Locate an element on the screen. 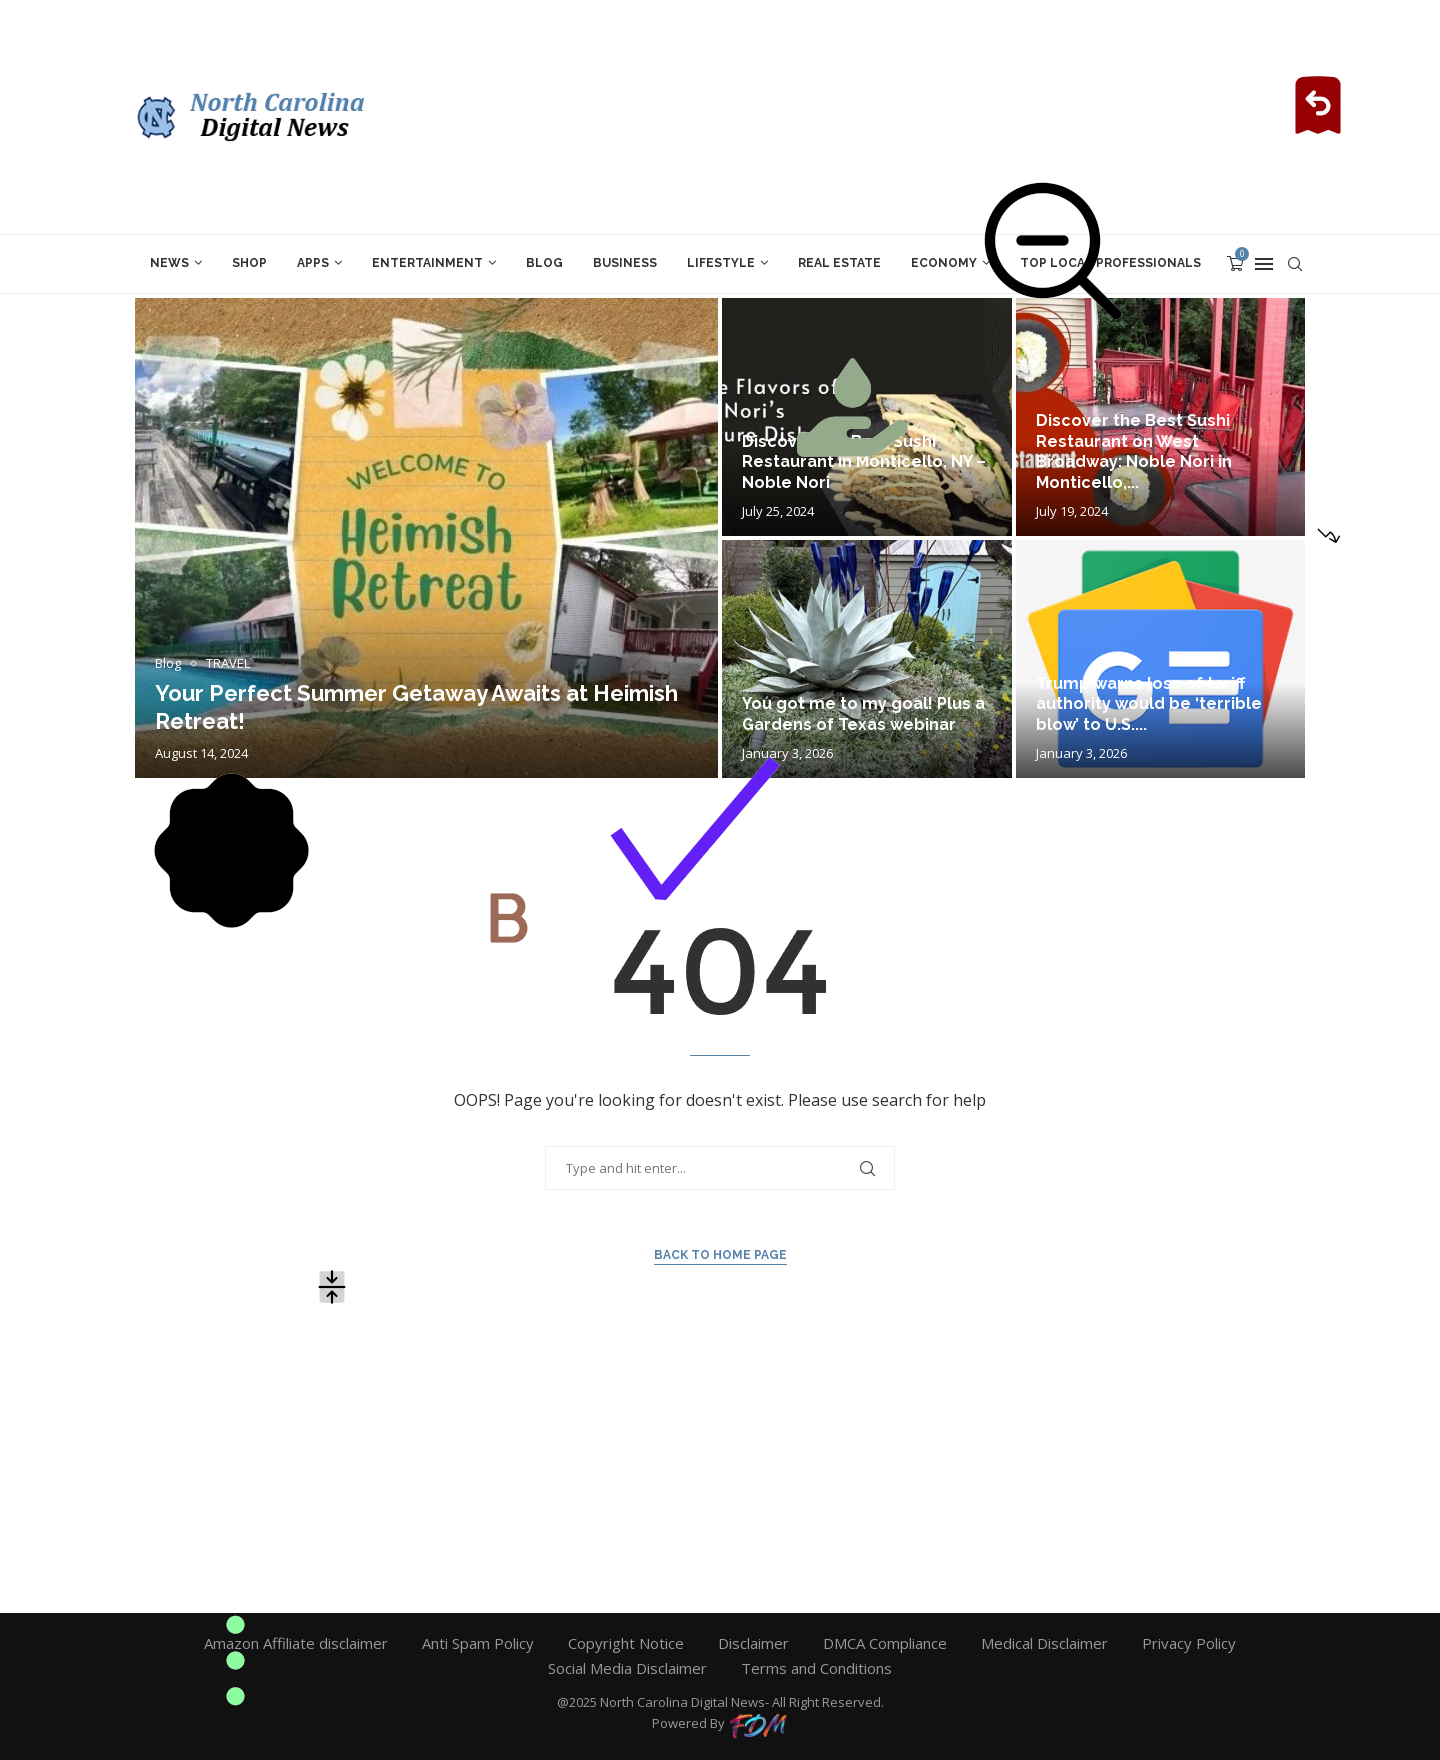  access water conservation settings is located at coordinates (852, 407).